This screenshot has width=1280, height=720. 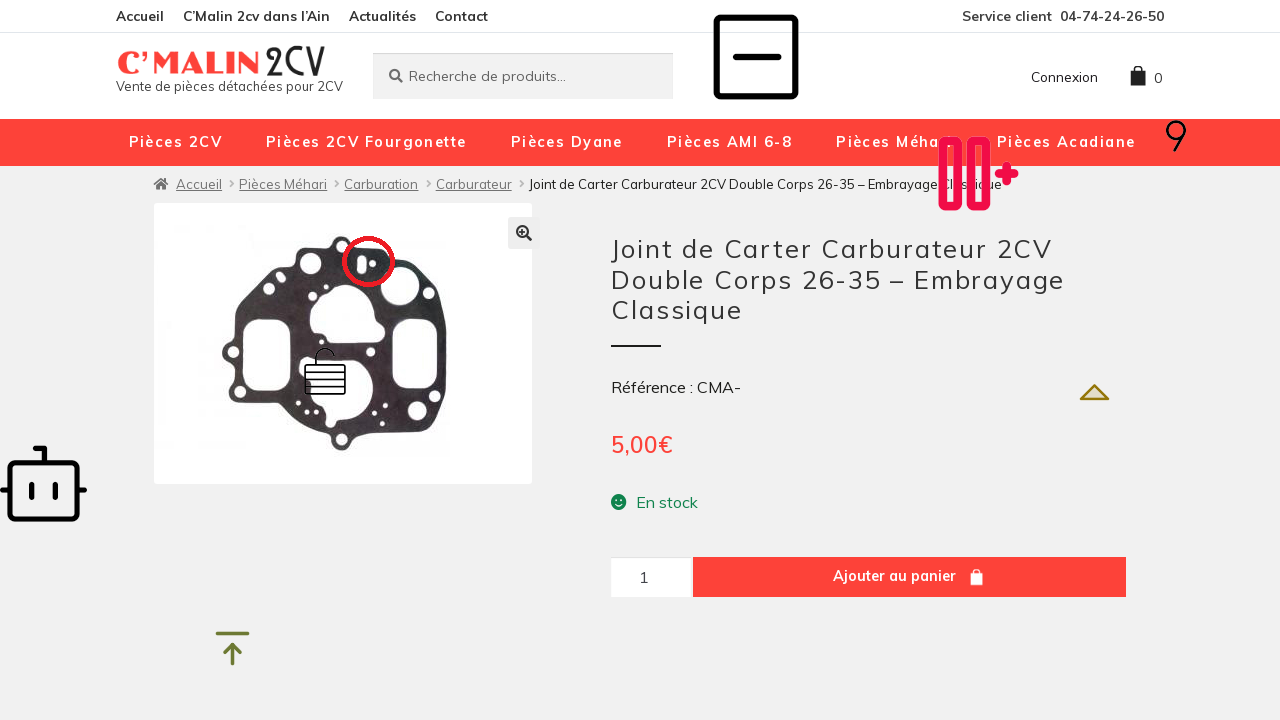 I want to click on collapse an expanded section, so click(x=1094, y=393).